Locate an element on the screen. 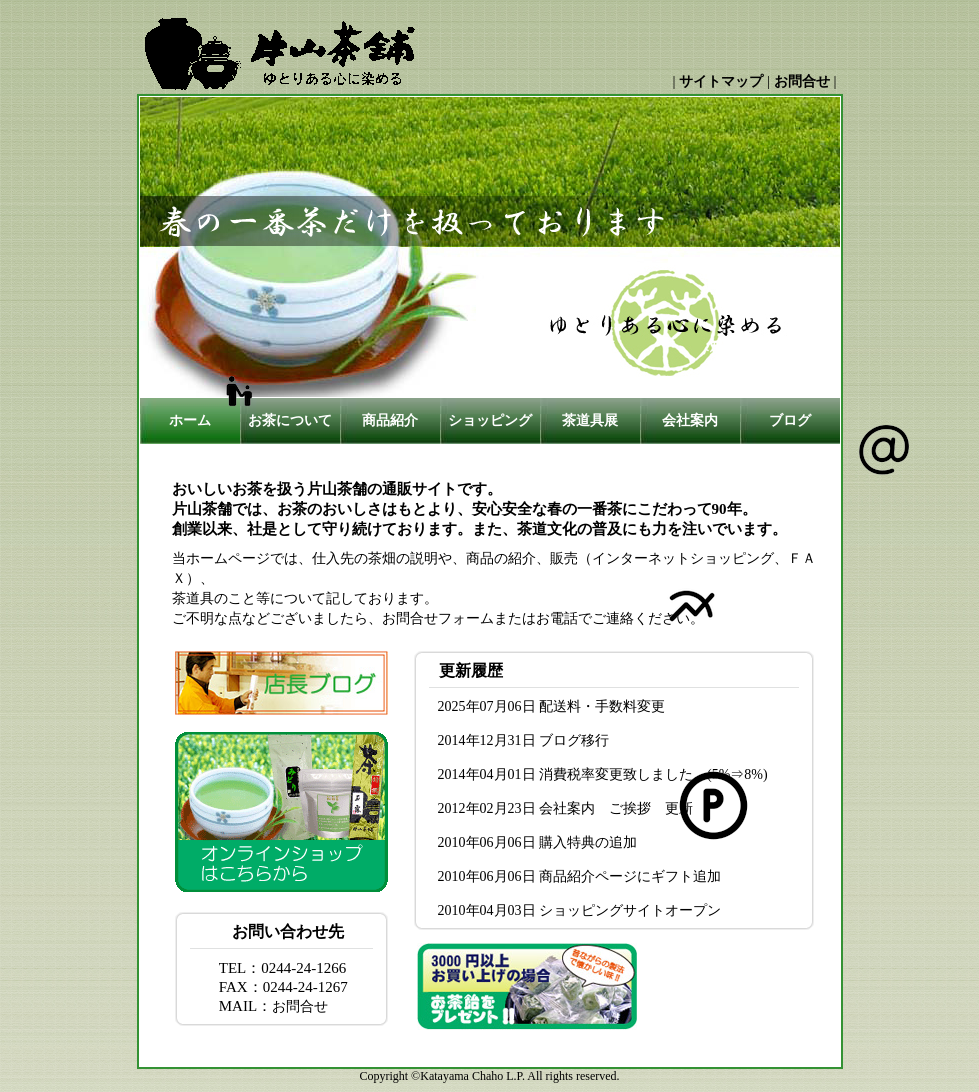  indicates child supervision required is located at coordinates (240, 391).